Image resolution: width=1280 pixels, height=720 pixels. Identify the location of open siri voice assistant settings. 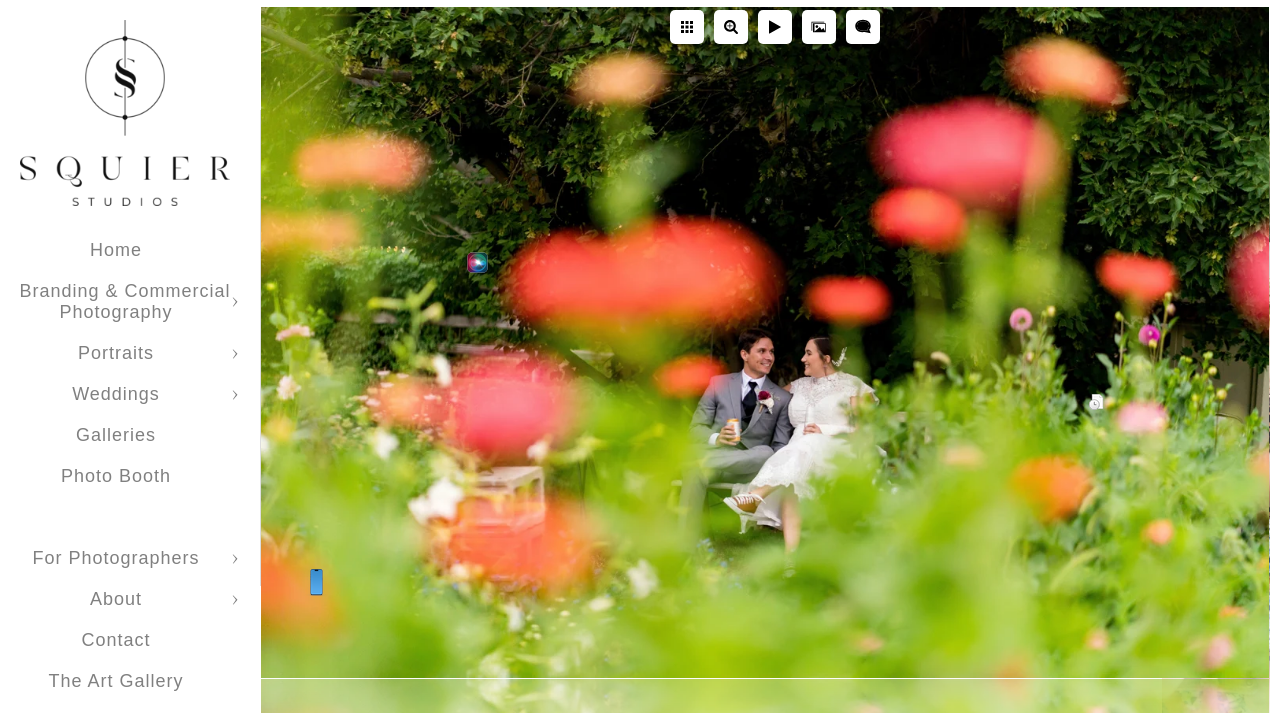
(477, 262).